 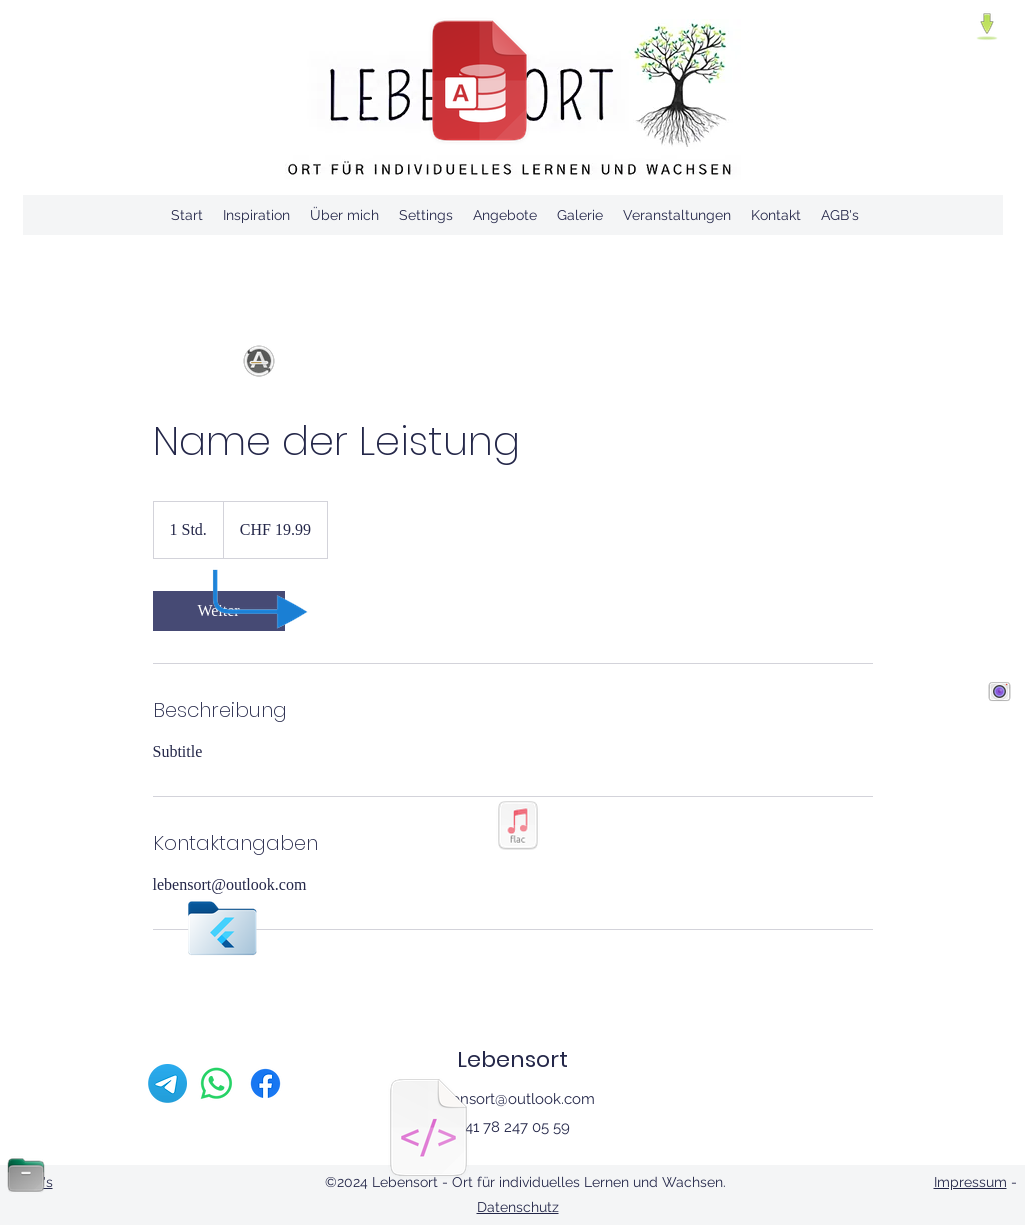 What do you see at coordinates (479, 80) in the screenshot?
I see `microsoft access database file` at bounding box center [479, 80].